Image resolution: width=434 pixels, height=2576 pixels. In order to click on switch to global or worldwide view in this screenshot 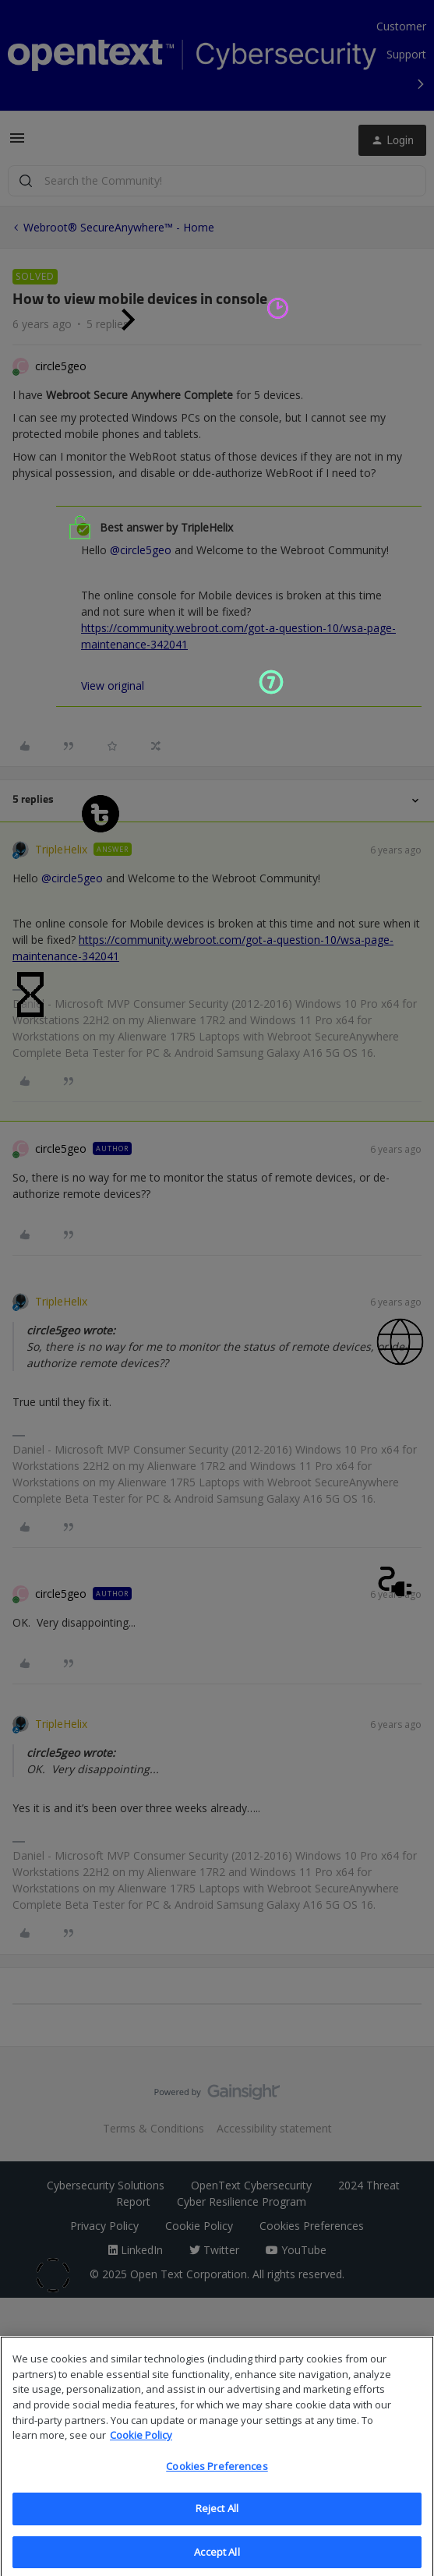, I will do `click(400, 1341)`.